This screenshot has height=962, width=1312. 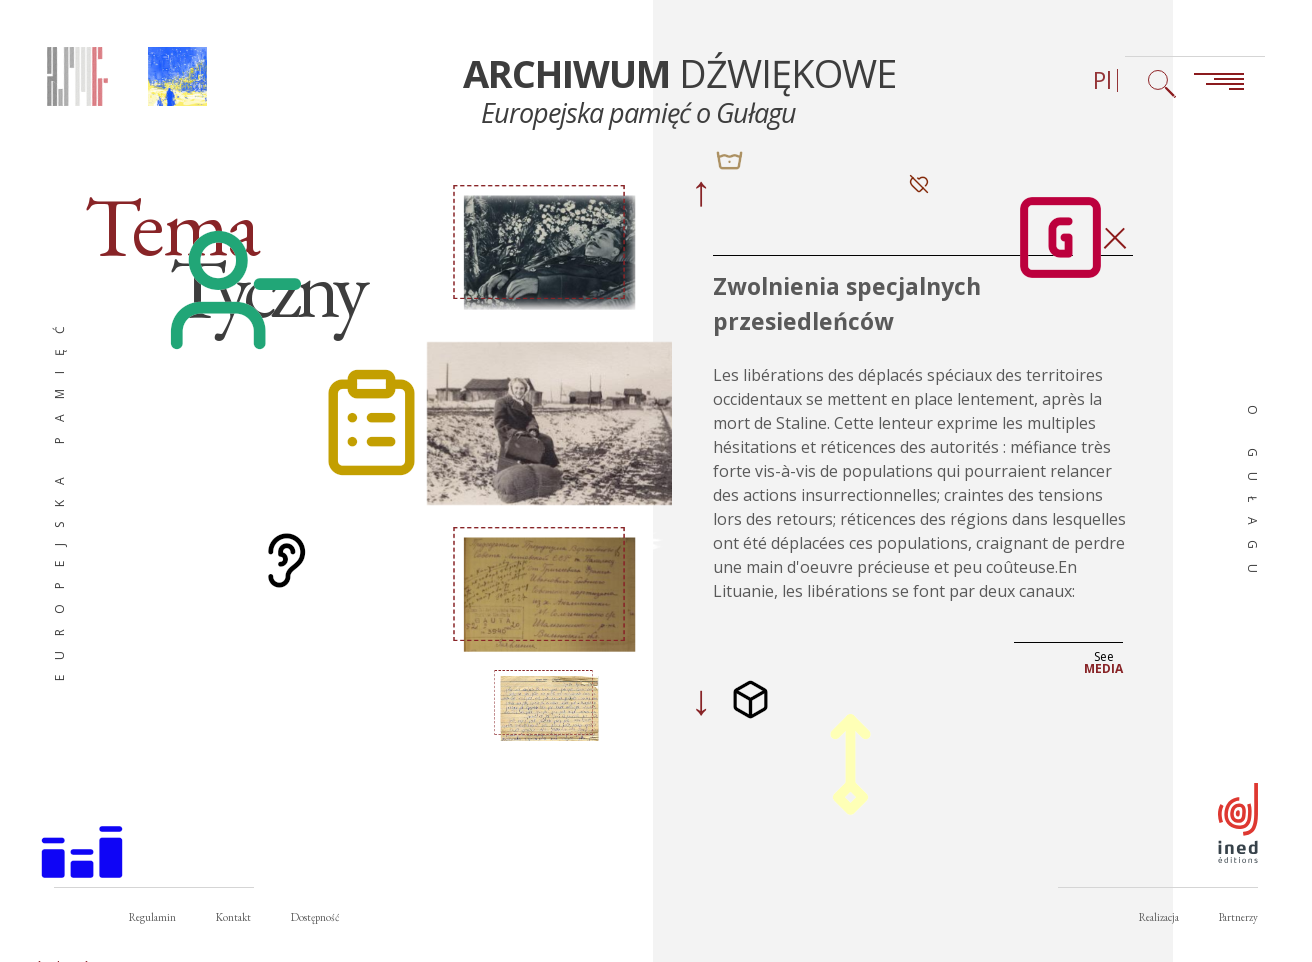 I want to click on view package or shipment details, so click(x=750, y=699).